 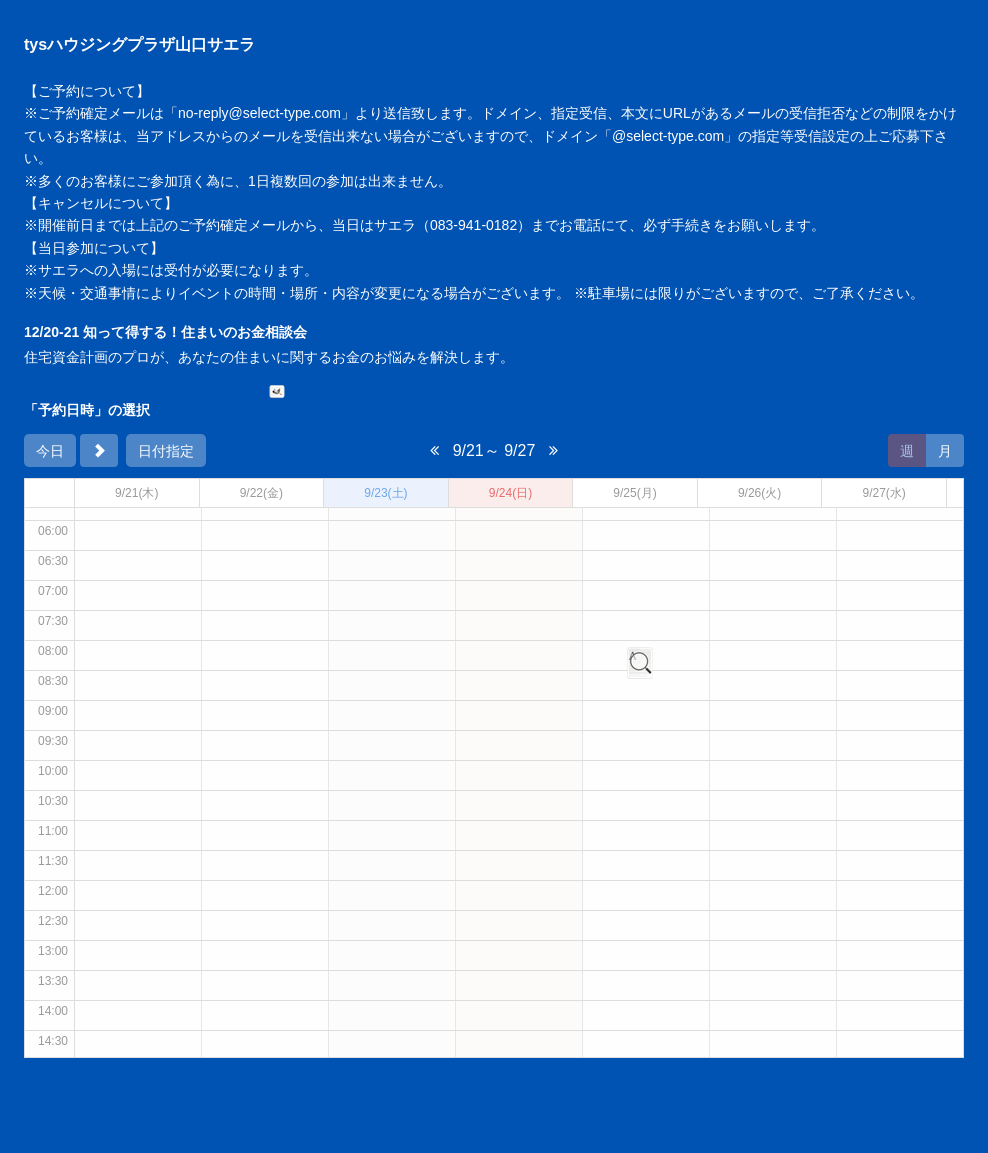 What do you see at coordinates (277, 391) in the screenshot?
I see `compressed GIMP project file` at bounding box center [277, 391].